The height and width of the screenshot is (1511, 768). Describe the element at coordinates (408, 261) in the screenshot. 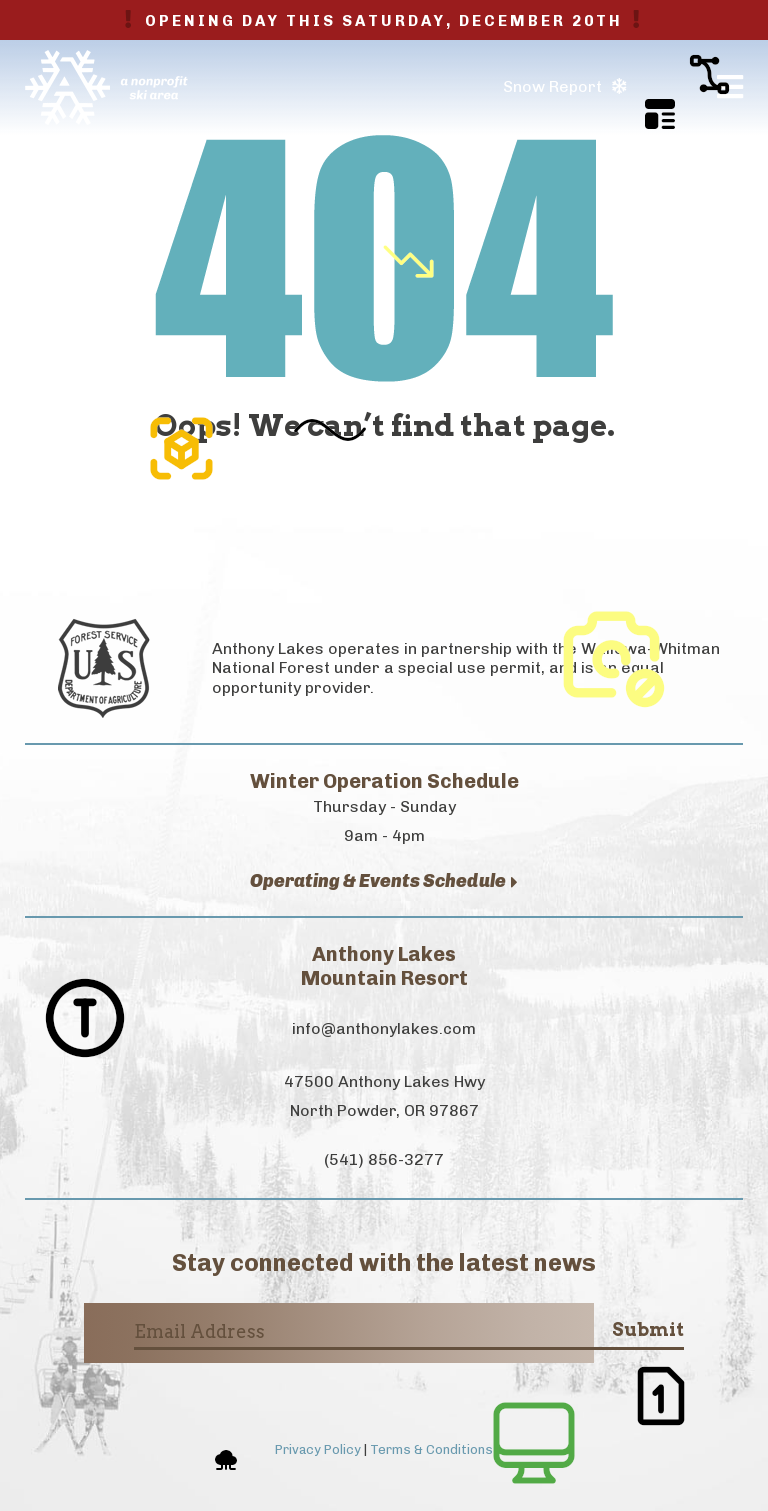

I see `indicates a declining trend or decrease in value` at that location.